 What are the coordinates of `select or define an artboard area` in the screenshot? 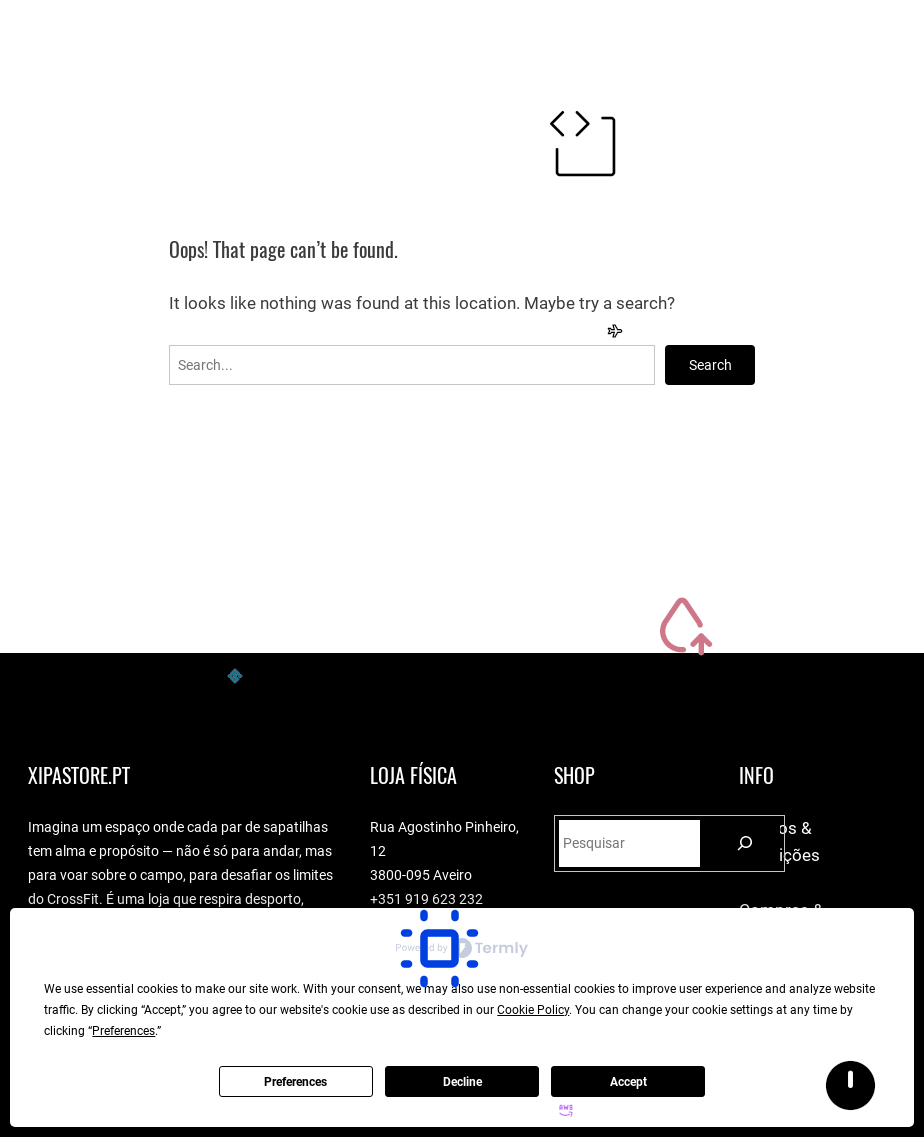 It's located at (439, 948).